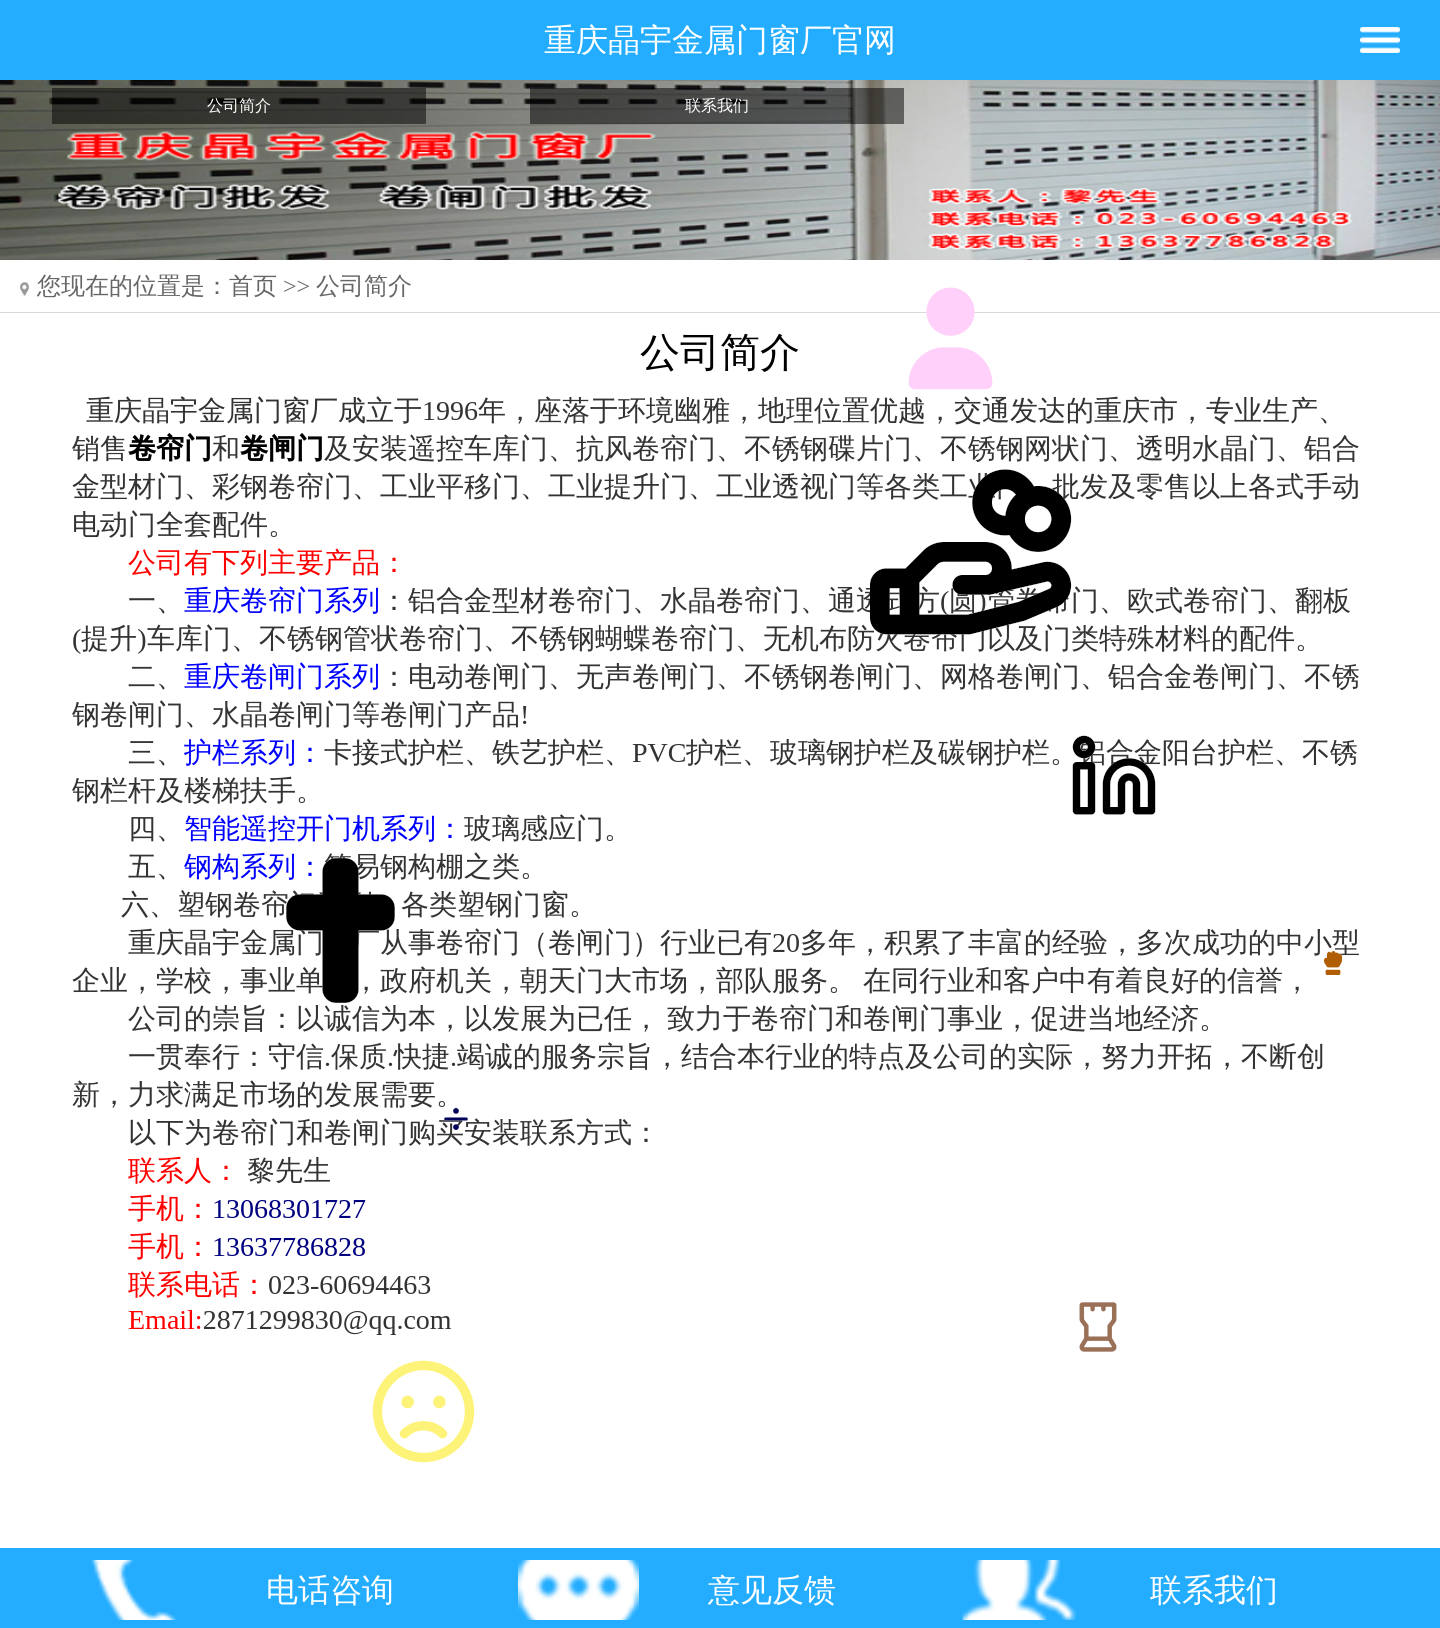 The height and width of the screenshot is (1628, 1440). What do you see at coordinates (423, 1411) in the screenshot?
I see `indicate negative feedback or dissatisfaction` at bounding box center [423, 1411].